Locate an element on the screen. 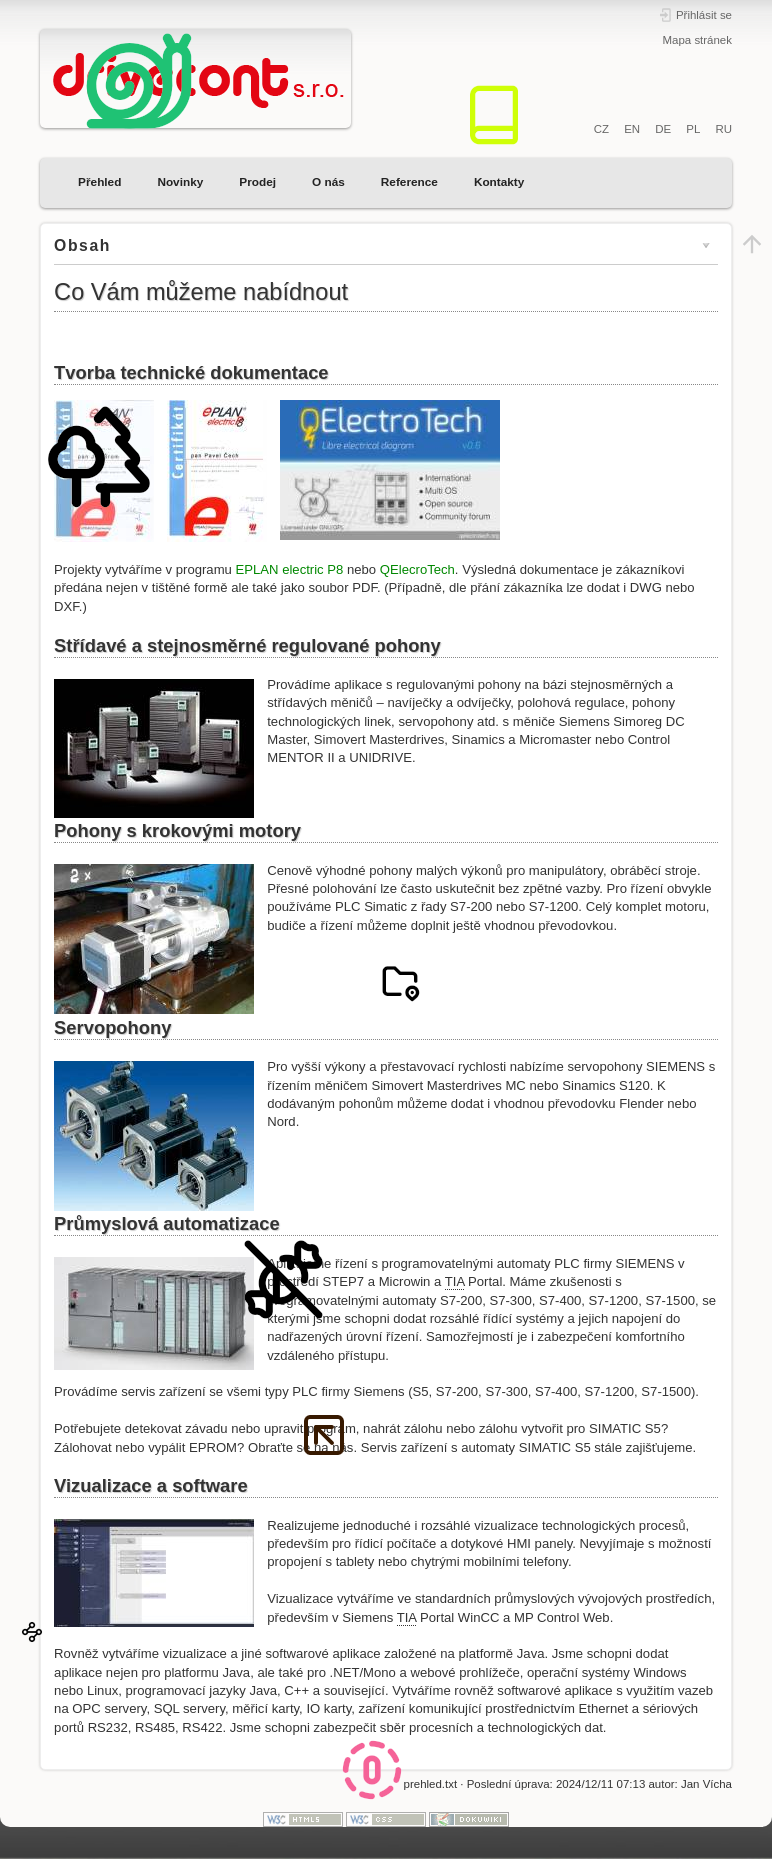 The width and height of the screenshot is (772, 1859). indicates zero items or empty count is located at coordinates (372, 1770).